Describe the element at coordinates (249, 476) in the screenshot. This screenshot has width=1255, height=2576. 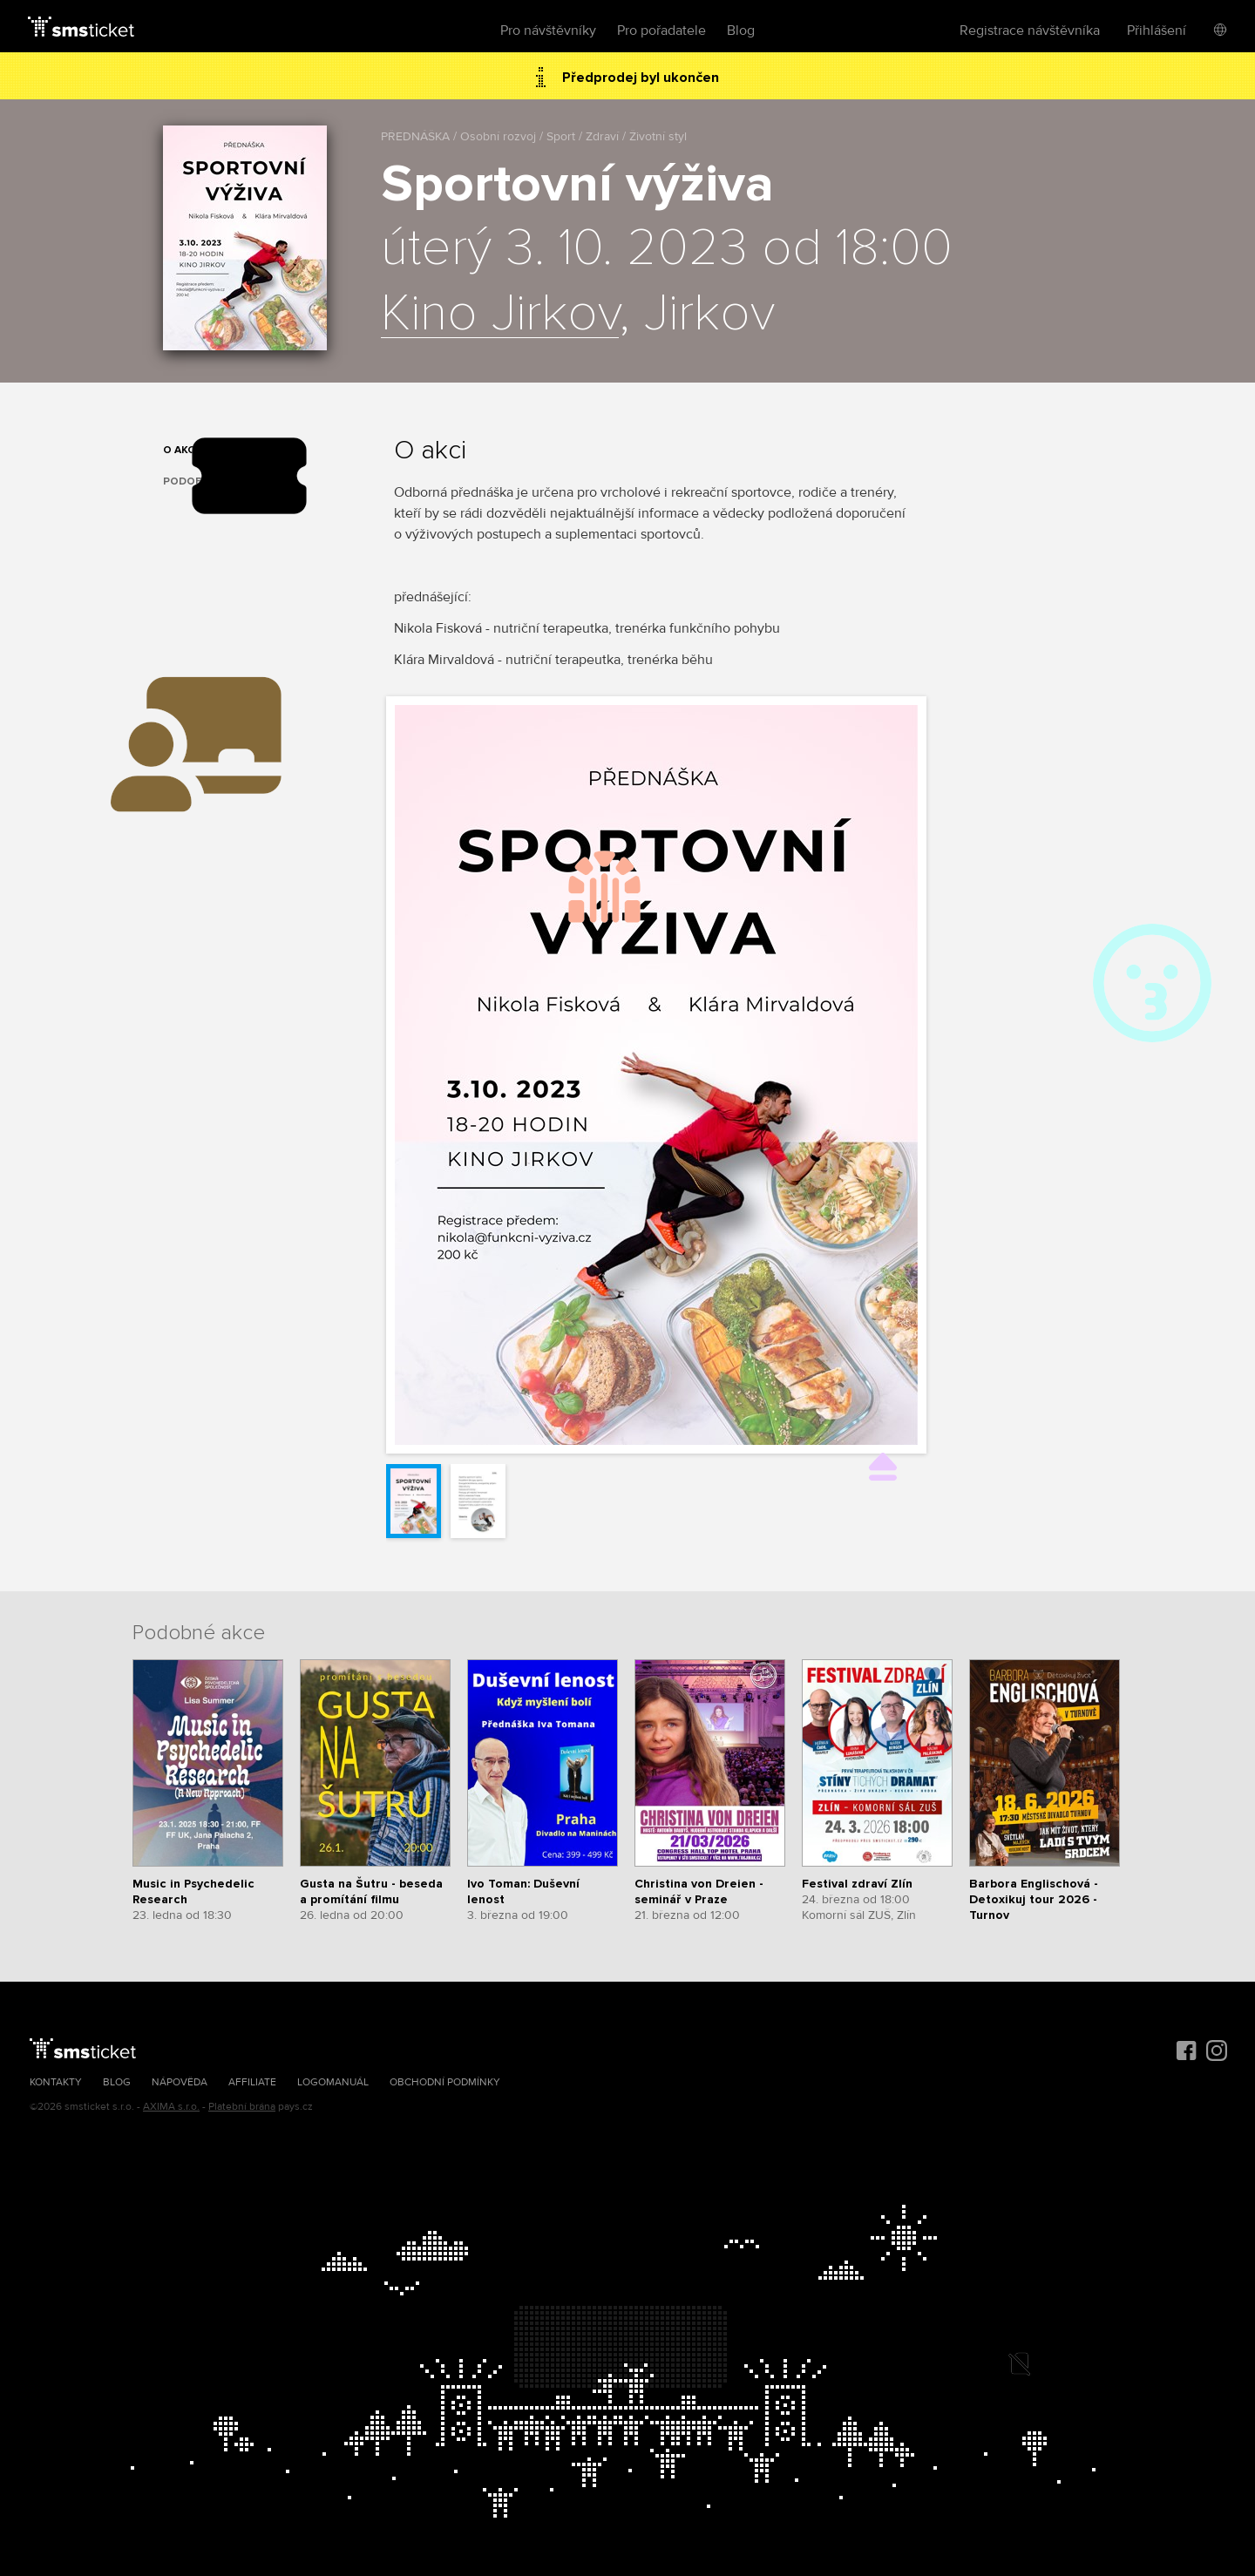
I see `access your tickets or passes` at that location.